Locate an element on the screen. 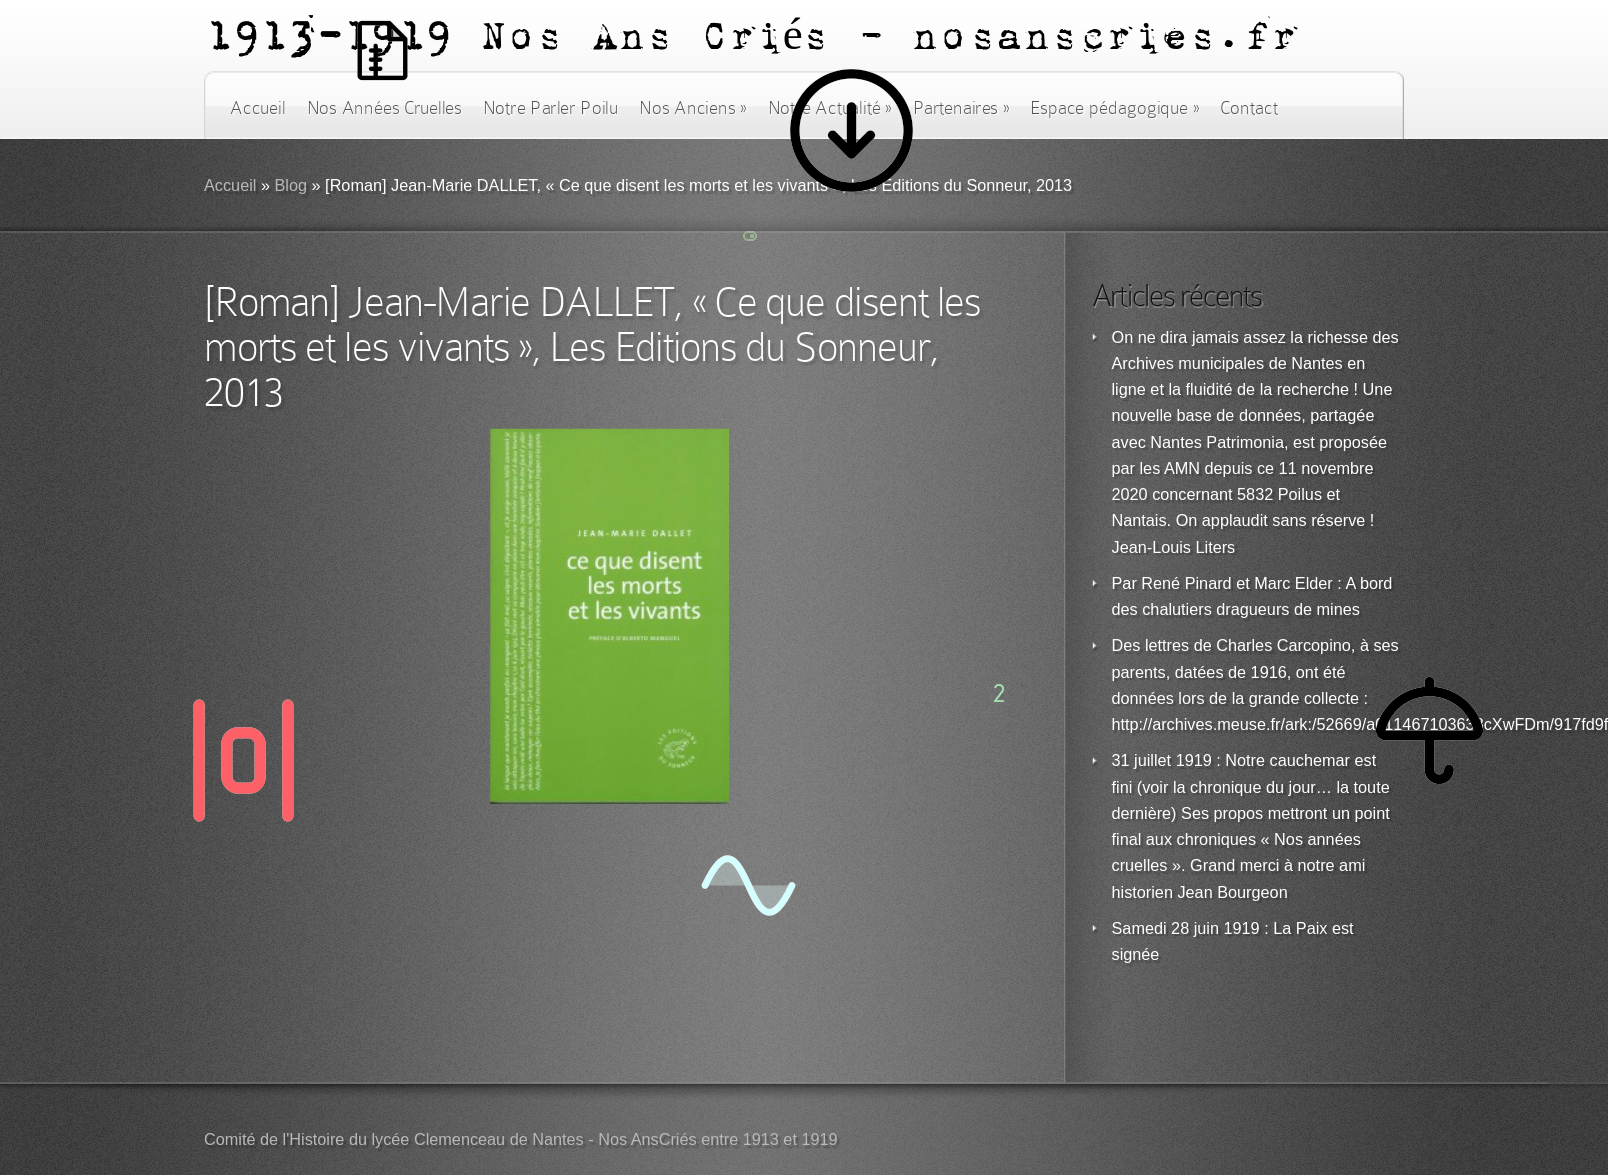 This screenshot has width=1608, height=1175. distribute objects with equal spacing horizontally is located at coordinates (243, 760).